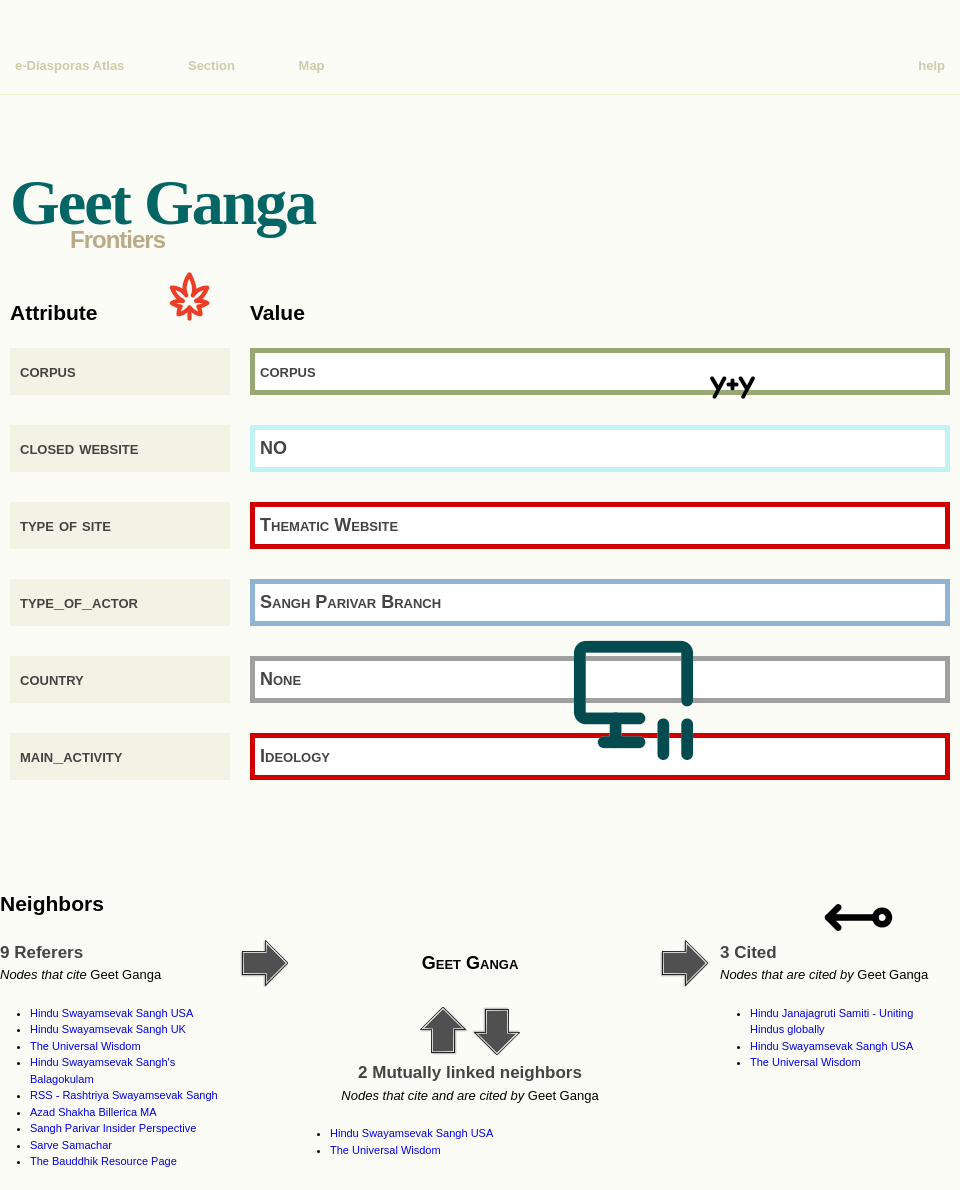 The width and height of the screenshot is (960, 1190). I want to click on mathematical expression or formula input, so click(732, 384).